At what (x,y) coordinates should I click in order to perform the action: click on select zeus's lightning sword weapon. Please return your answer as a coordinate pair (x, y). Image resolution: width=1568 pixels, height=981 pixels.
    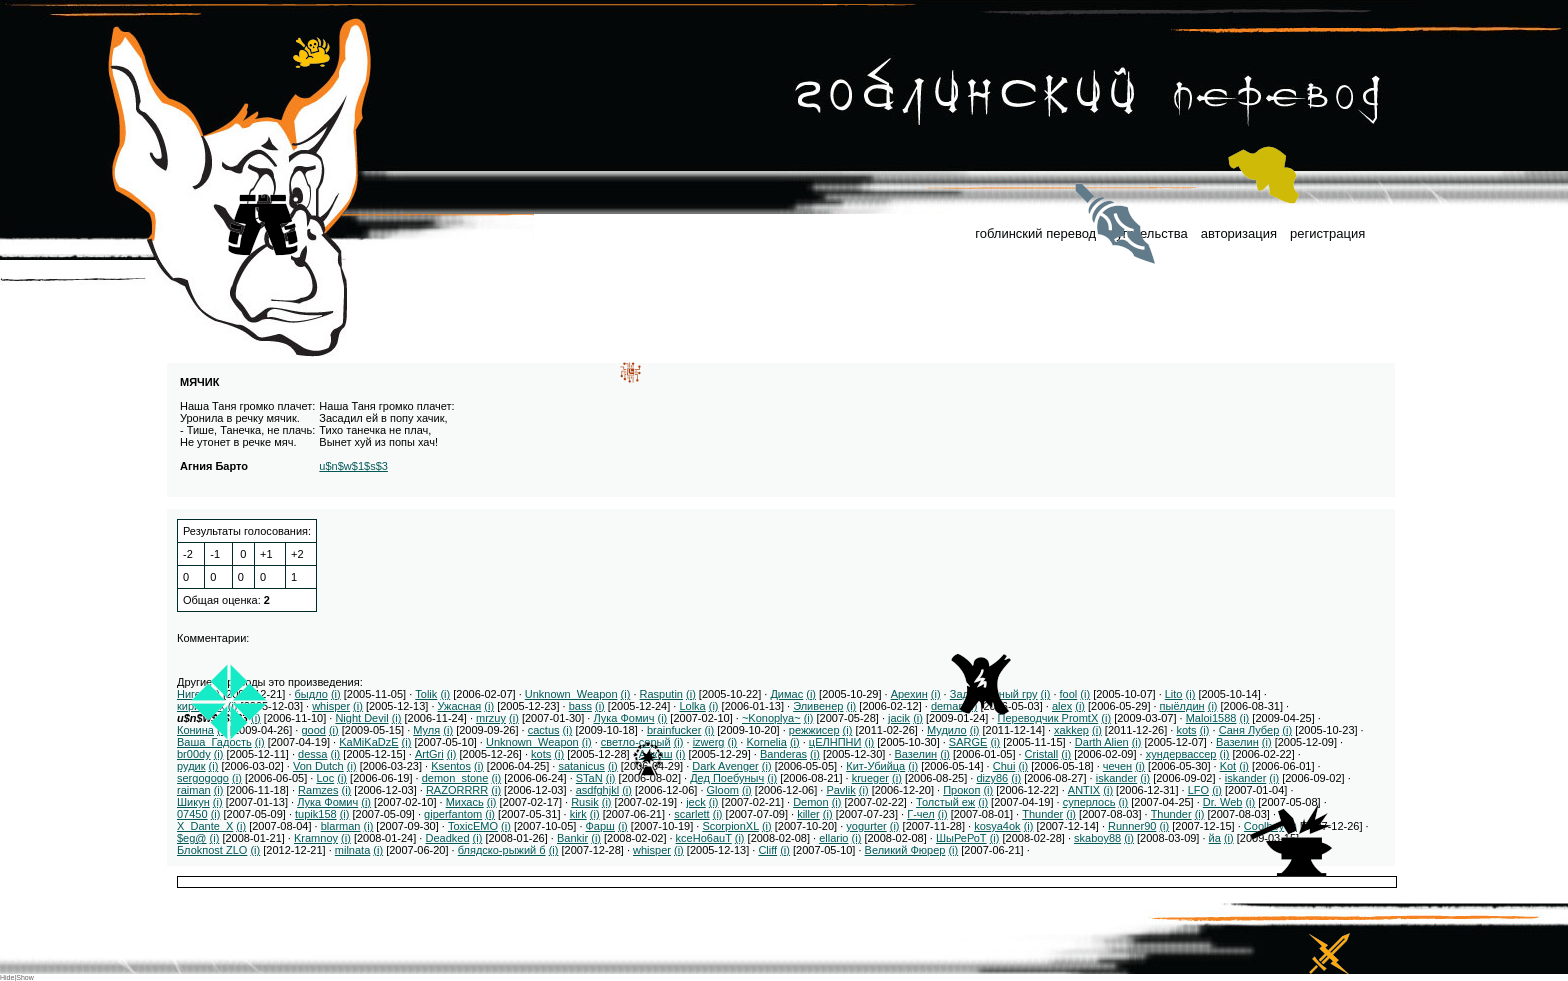
    Looking at the image, I should click on (1329, 954).